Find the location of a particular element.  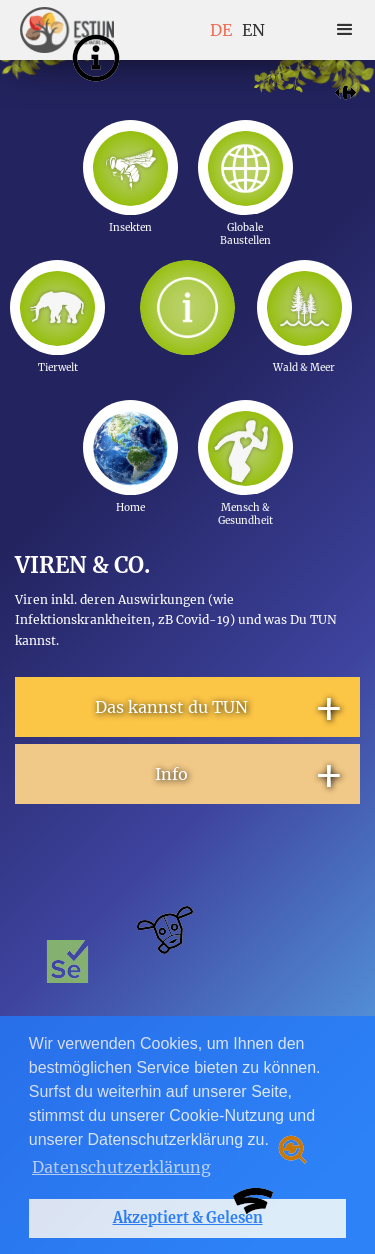

find and replace text or content is located at coordinates (292, 1149).